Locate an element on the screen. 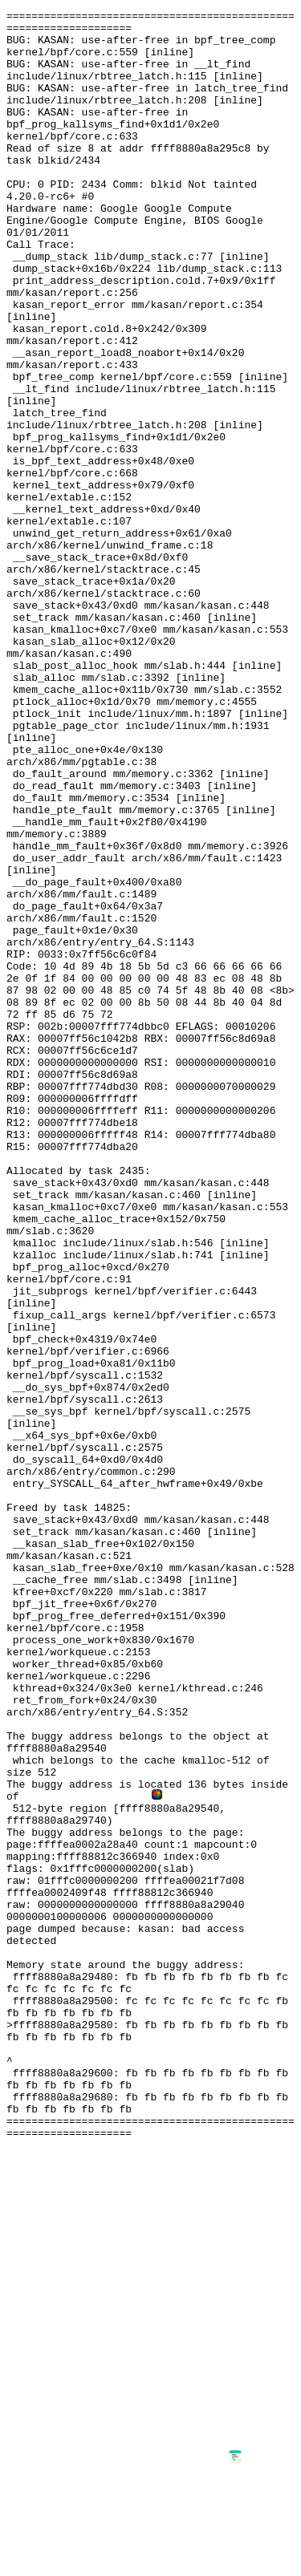 This screenshot has width=301, height=2576. open Paper note-taking app is located at coordinates (235, 2457).